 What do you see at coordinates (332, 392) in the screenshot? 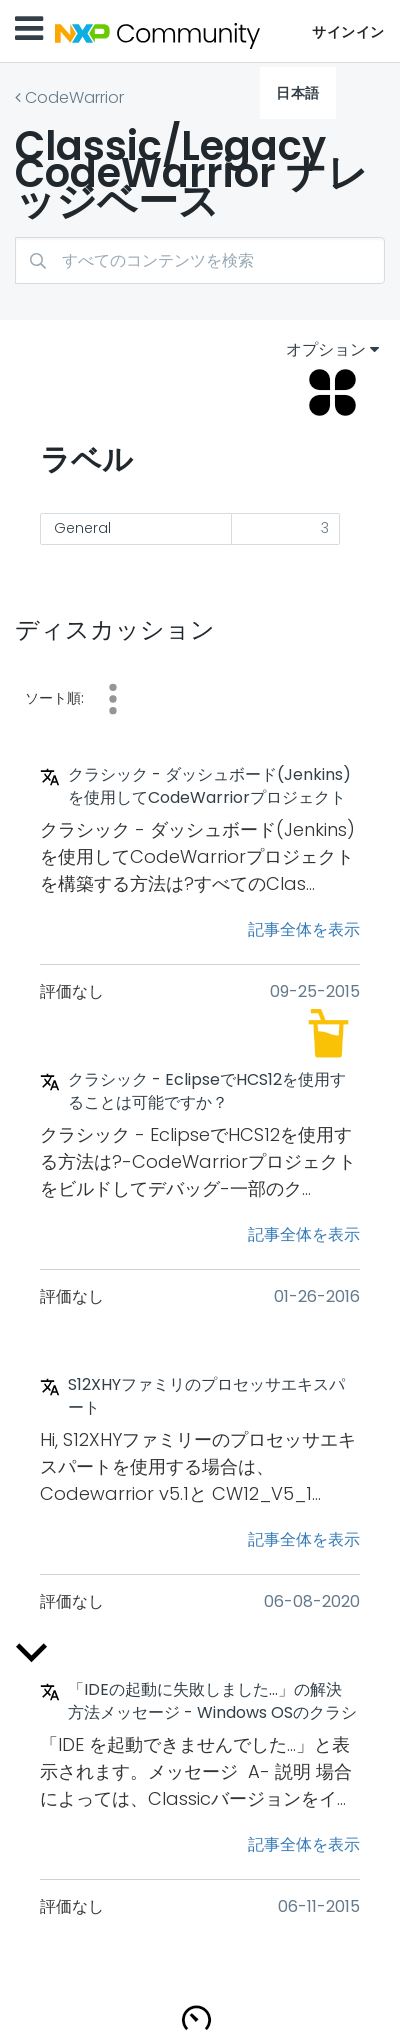
I see `open the app drawer or launcher` at bounding box center [332, 392].